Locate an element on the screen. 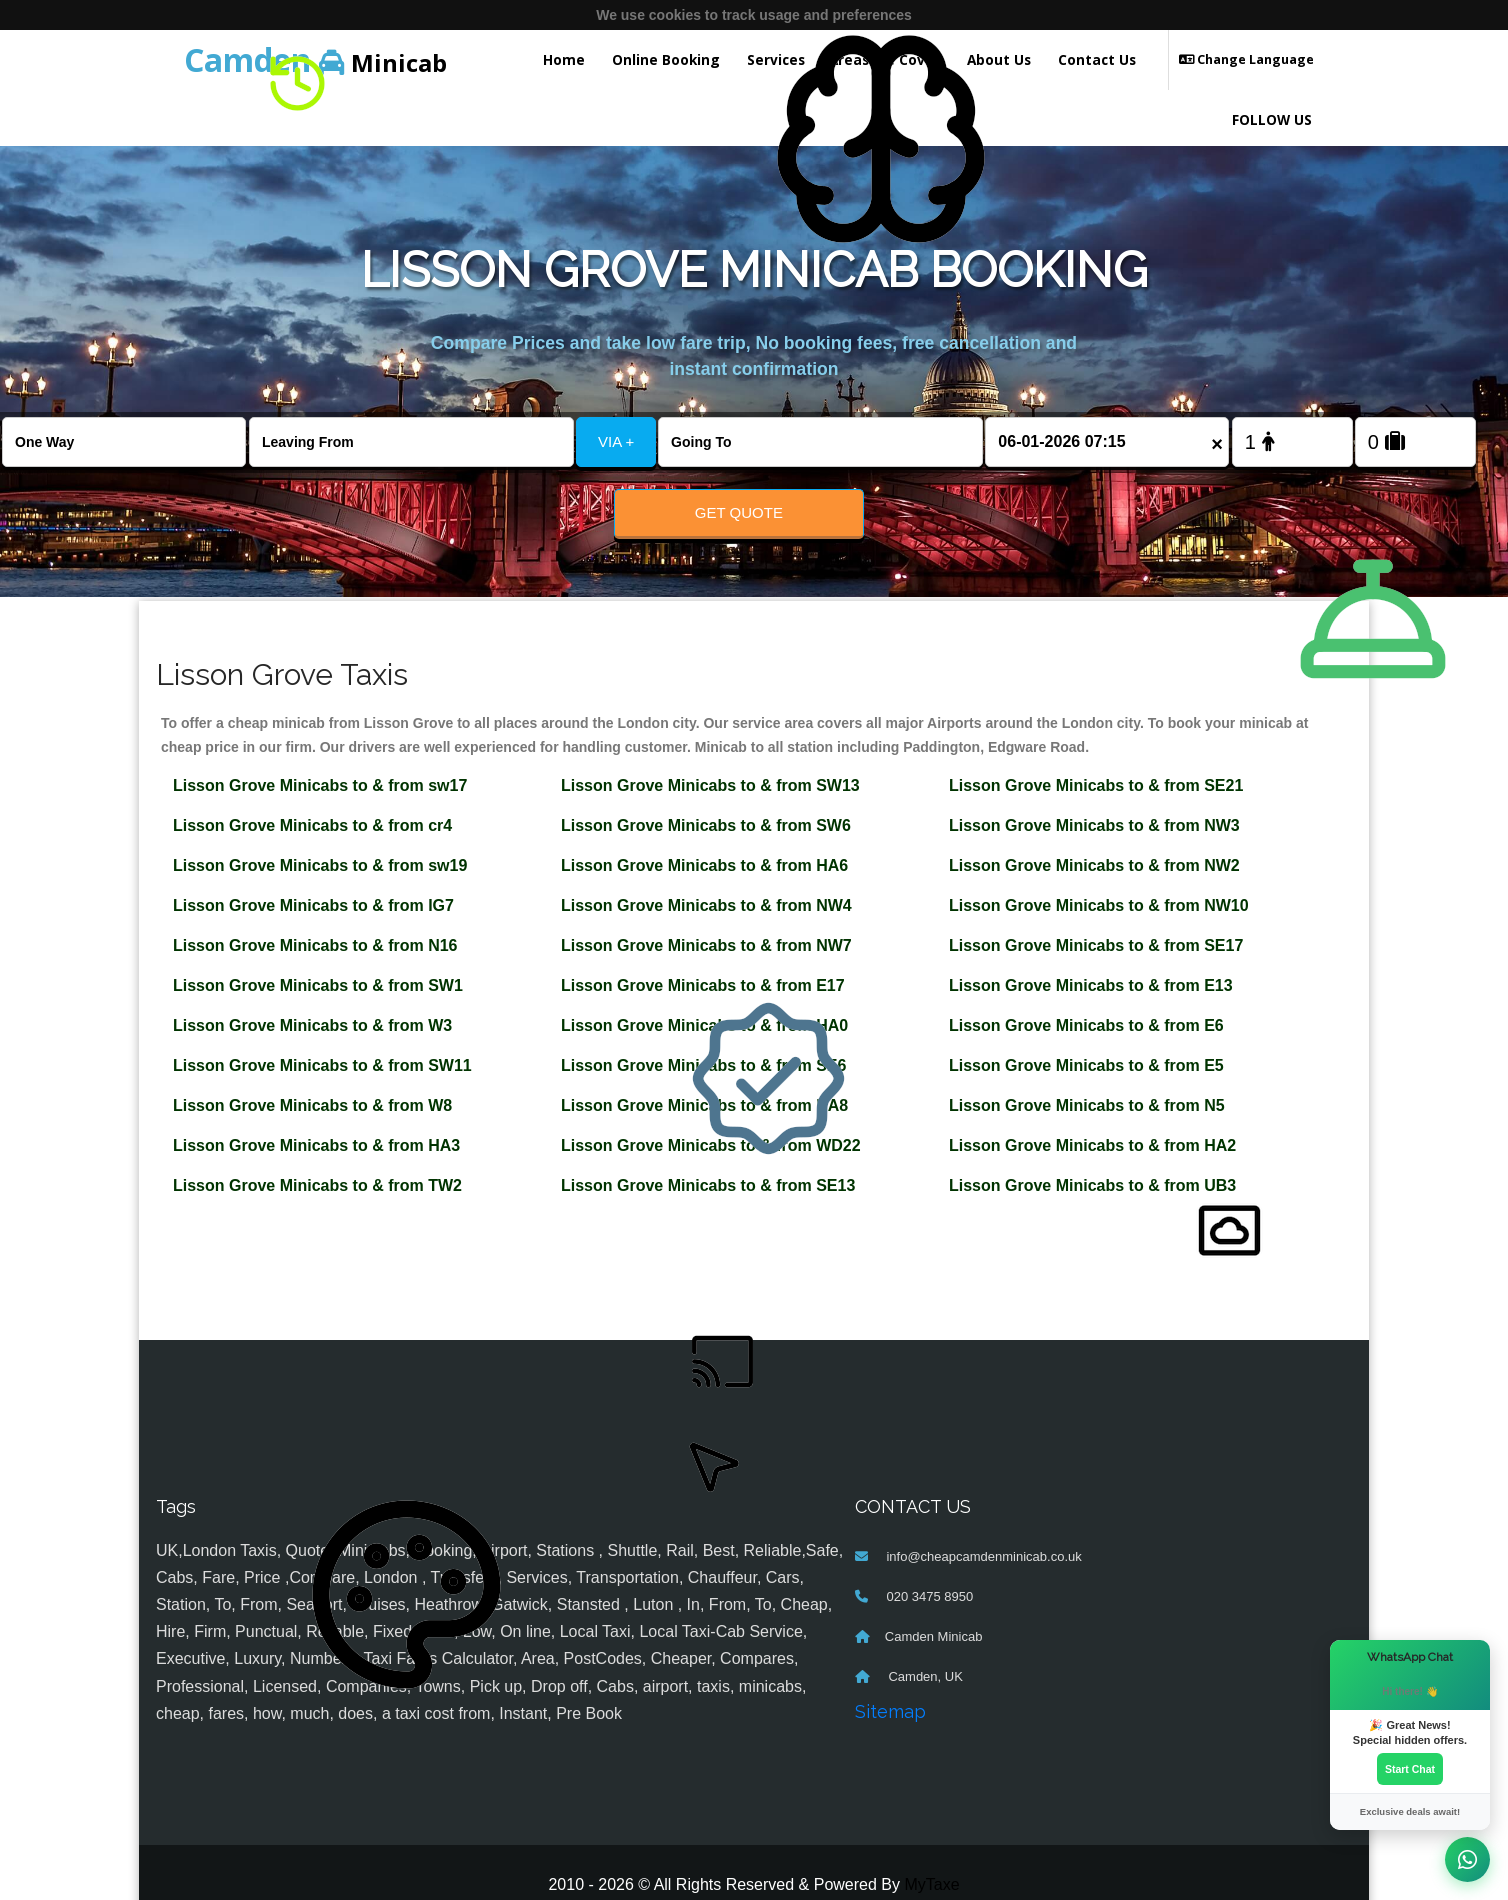  access daydream or screensaver settings is located at coordinates (1229, 1230).